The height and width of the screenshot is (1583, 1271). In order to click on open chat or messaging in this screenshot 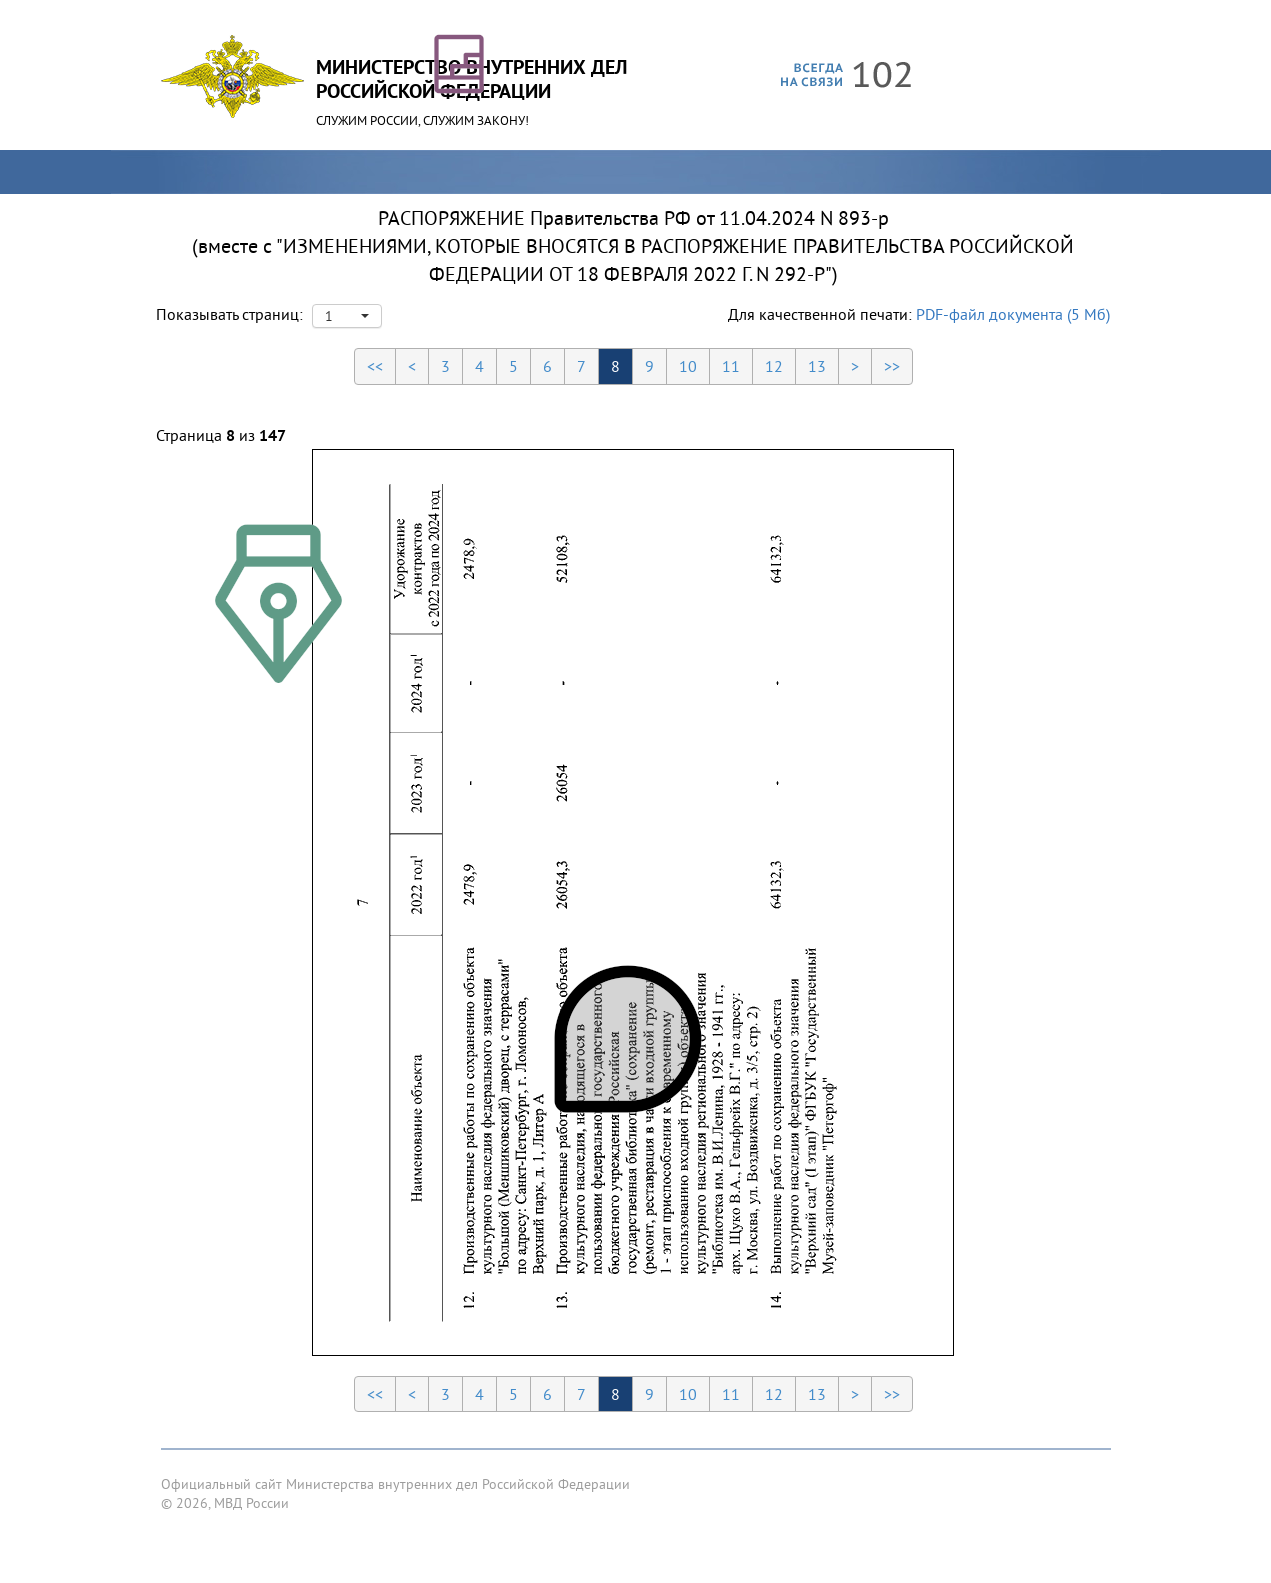, I will do `click(625, 1042)`.